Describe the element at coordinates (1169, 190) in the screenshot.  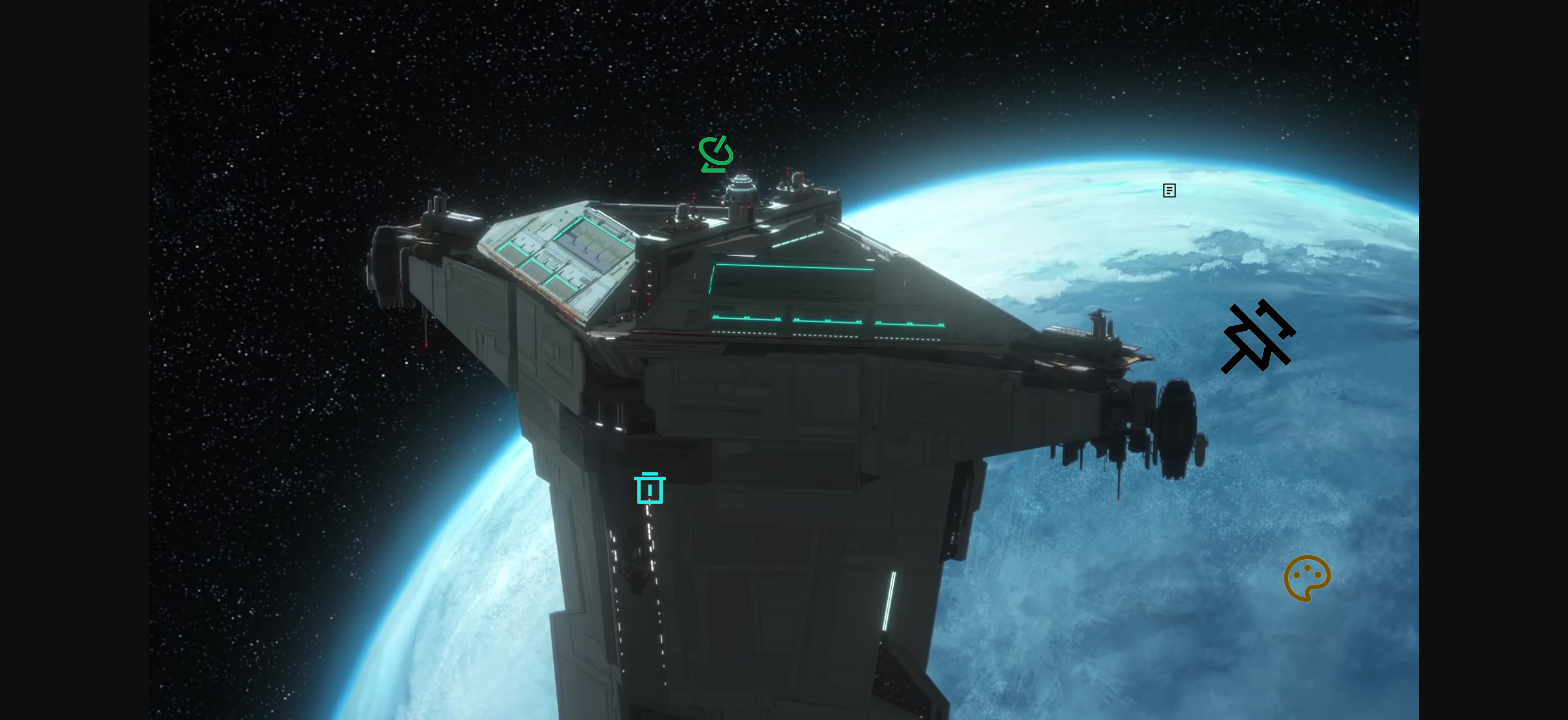
I see `view document list` at that location.